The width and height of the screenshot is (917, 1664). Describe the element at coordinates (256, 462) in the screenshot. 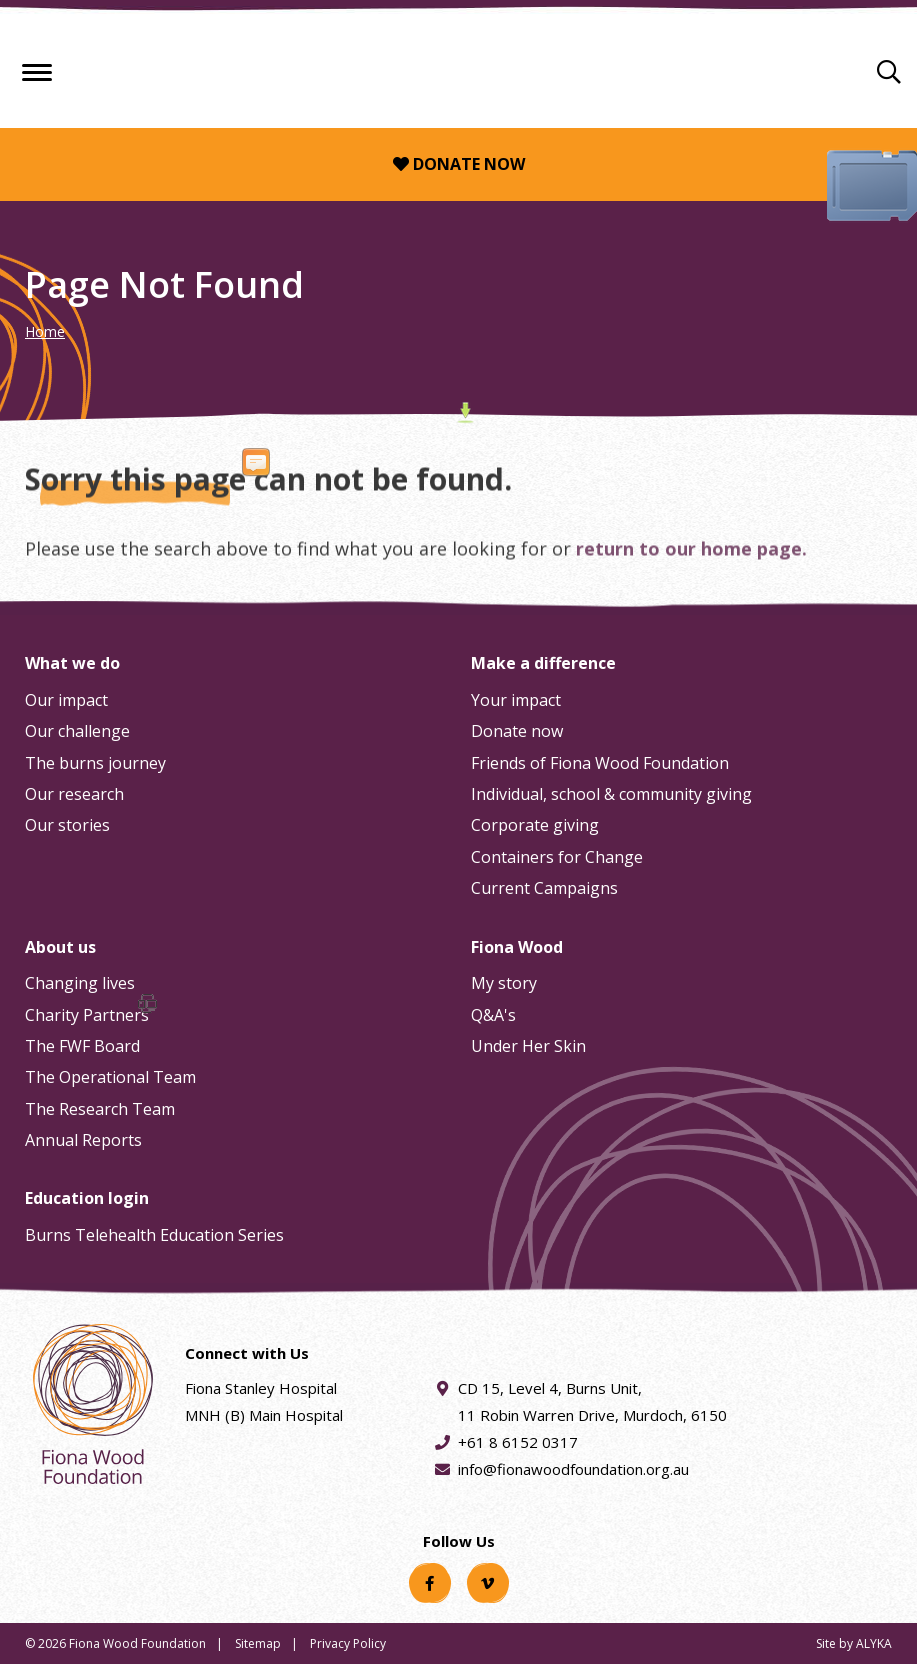

I see `open chatty messaging app` at that location.